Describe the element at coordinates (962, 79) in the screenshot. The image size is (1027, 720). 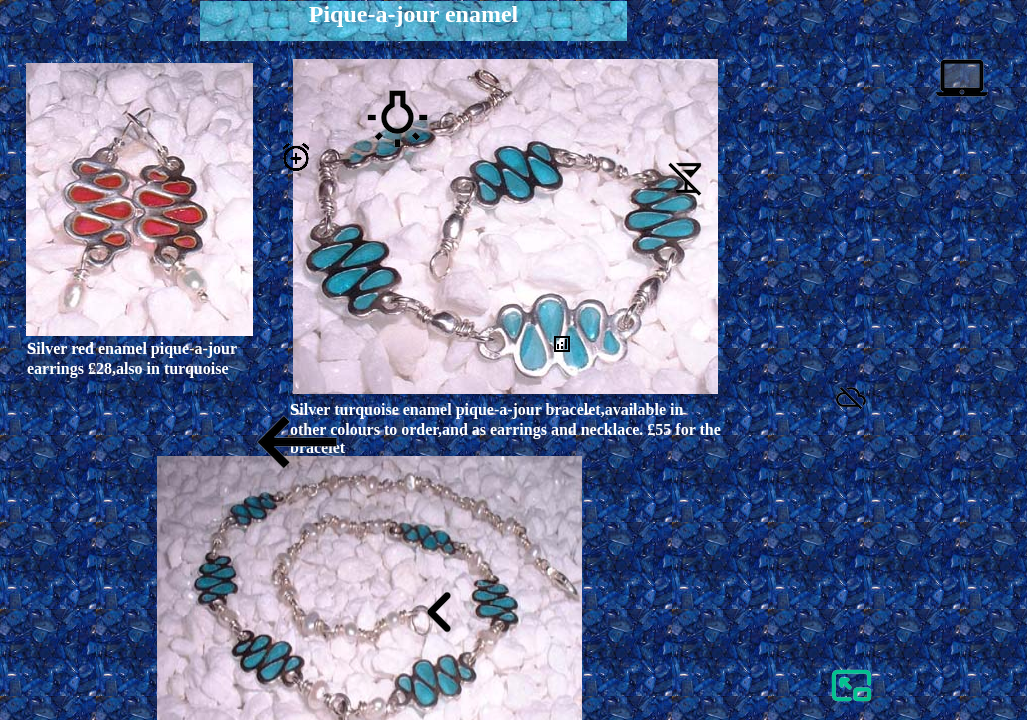
I see `switch to desktop or laptop view` at that location.